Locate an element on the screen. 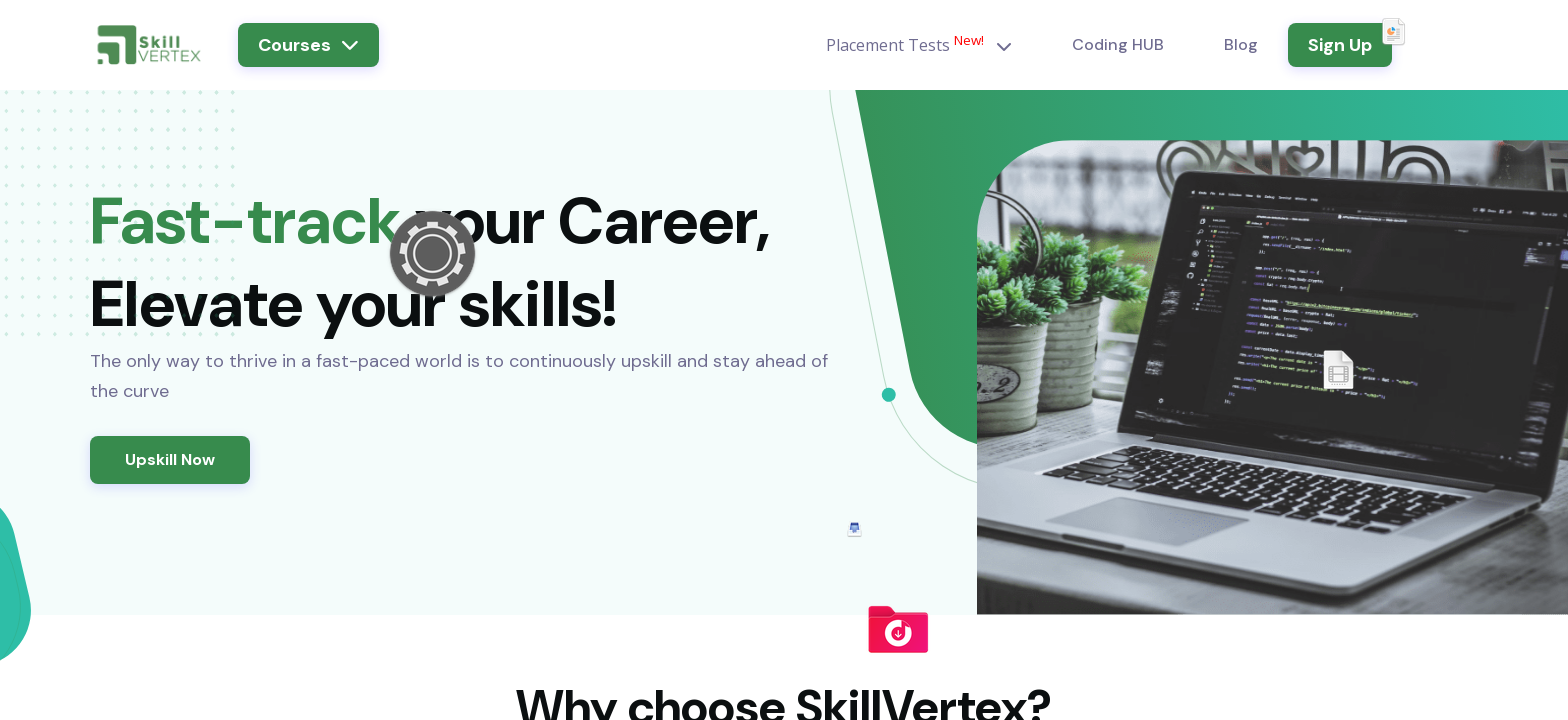  open a presentation file is located at coordinates (1393, 31).